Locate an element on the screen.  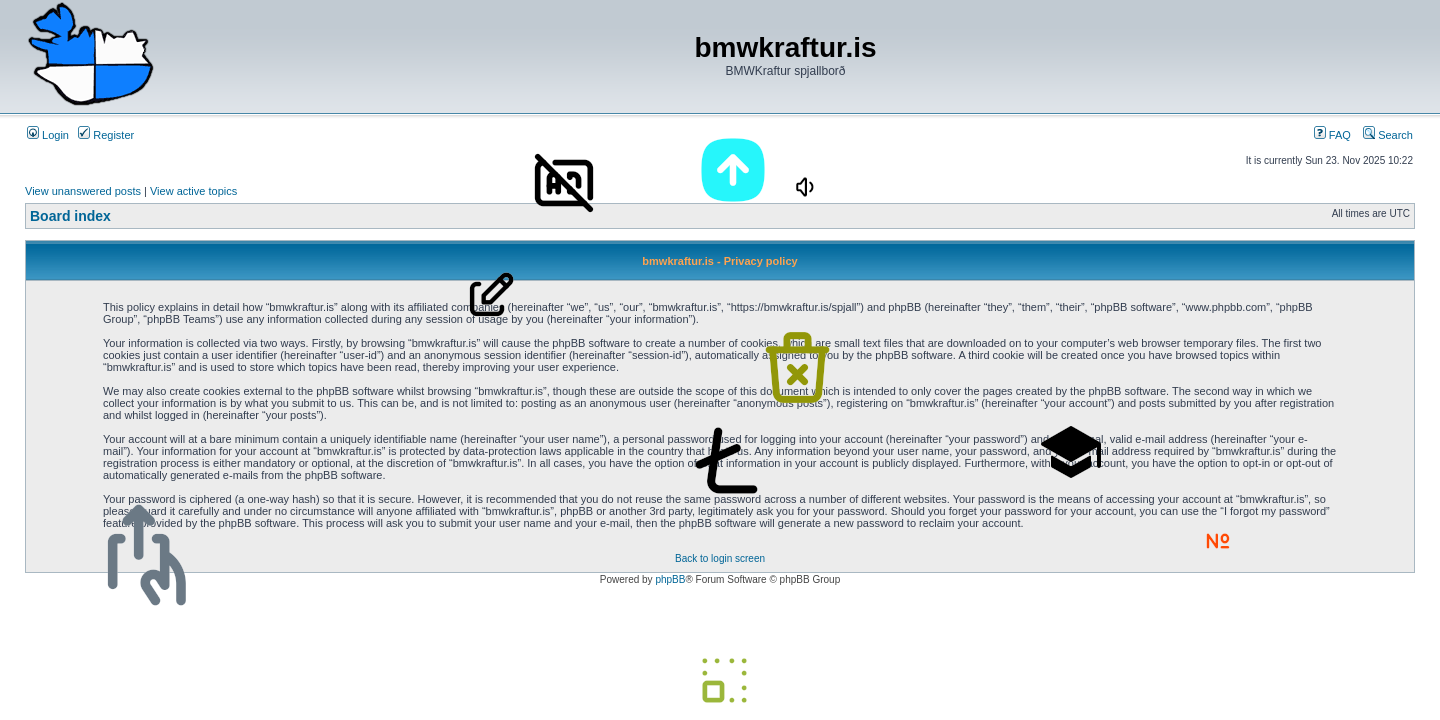
adjust audio volume level is located at coordinates (807, 187).